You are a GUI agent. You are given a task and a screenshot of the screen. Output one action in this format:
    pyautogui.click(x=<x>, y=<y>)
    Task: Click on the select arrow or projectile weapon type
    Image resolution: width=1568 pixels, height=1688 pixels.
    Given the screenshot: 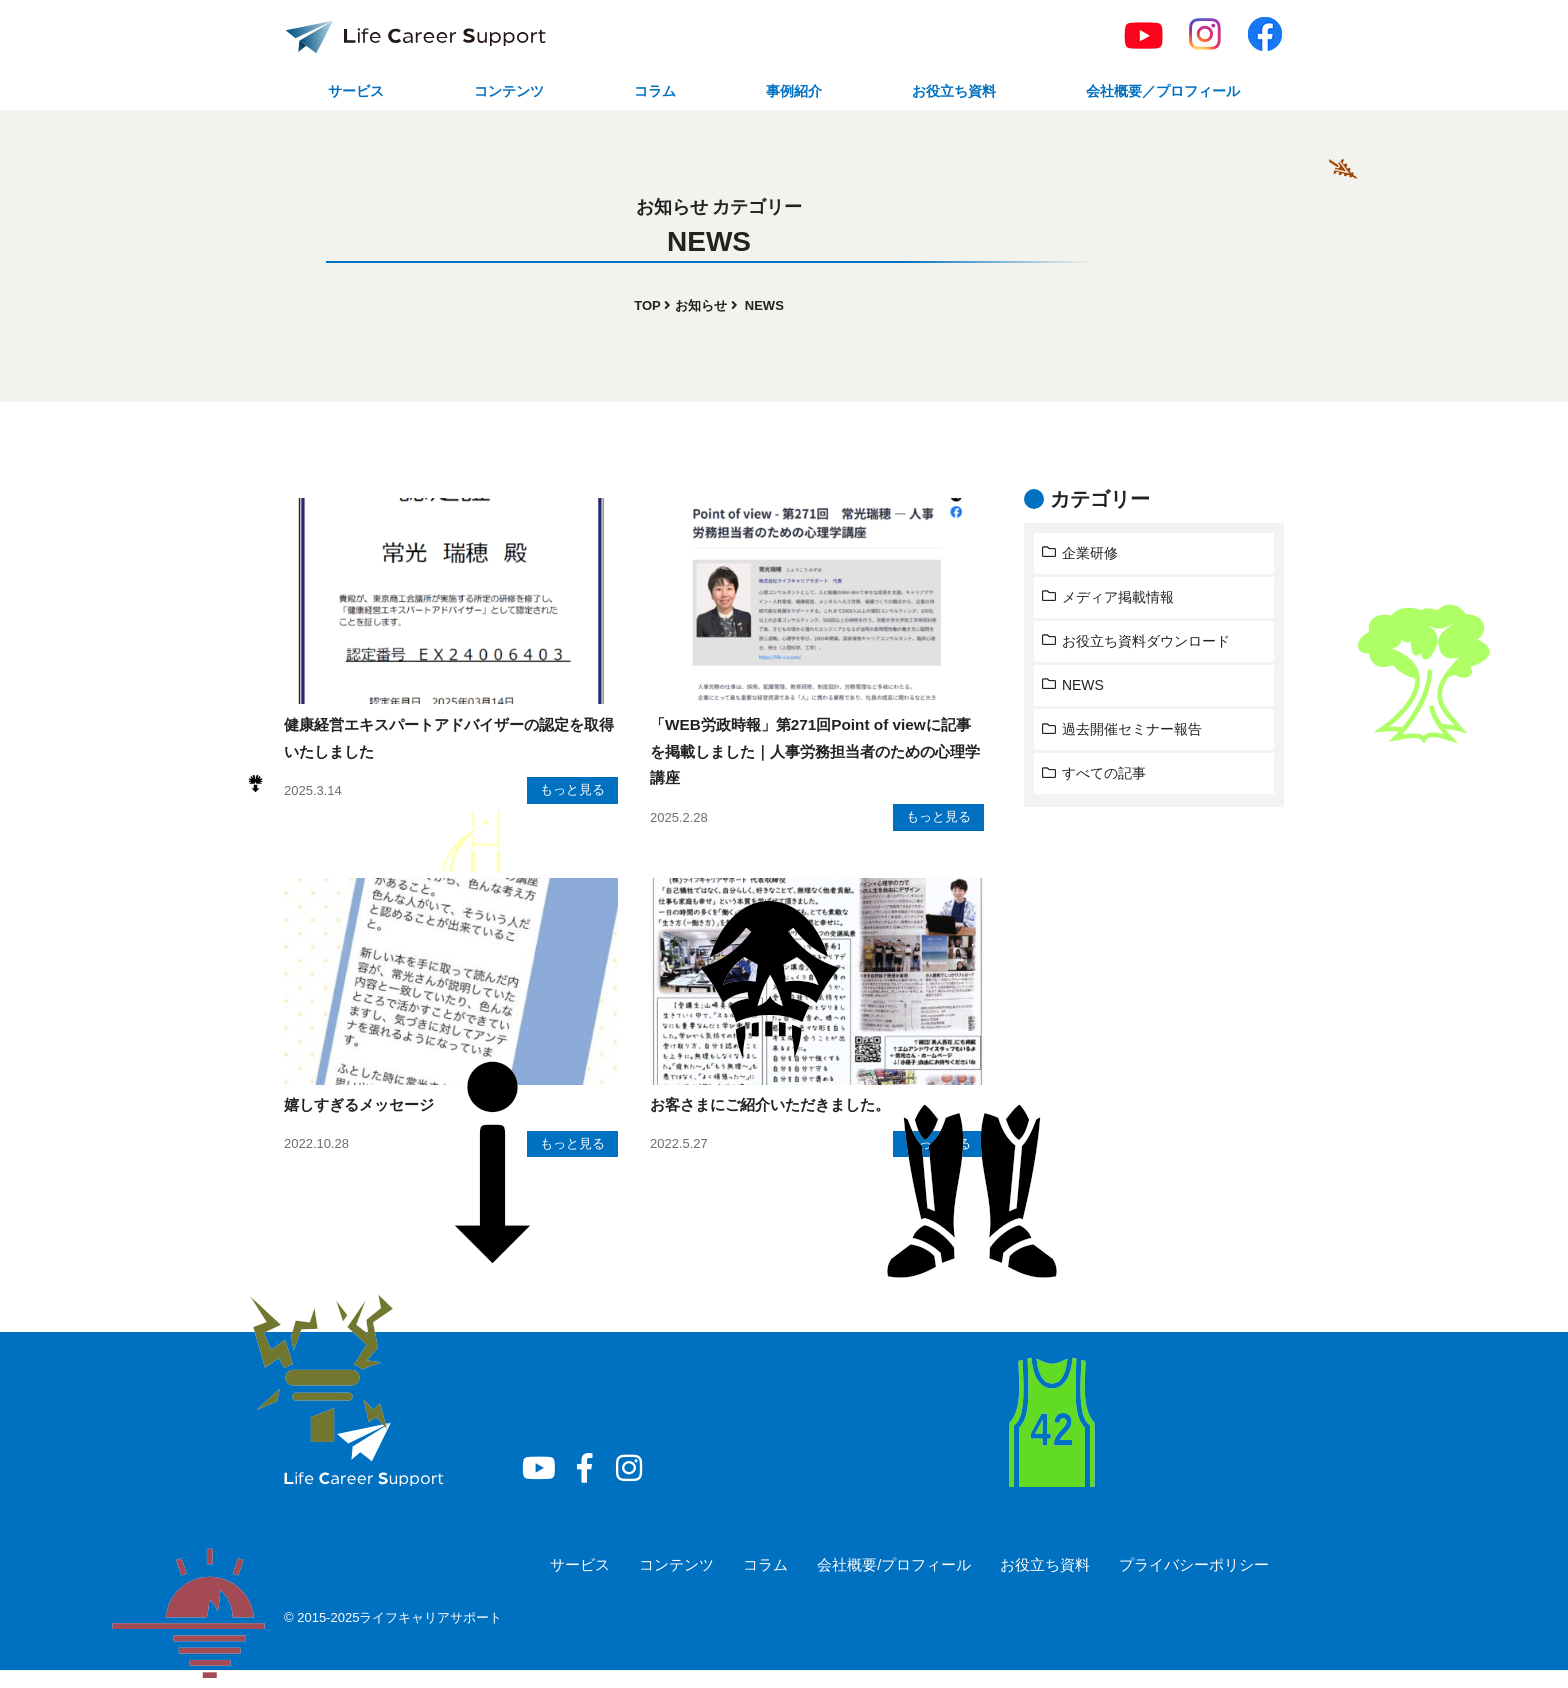 What is the action you would take?
    pyautogui.click(x=1343, y=168)
    